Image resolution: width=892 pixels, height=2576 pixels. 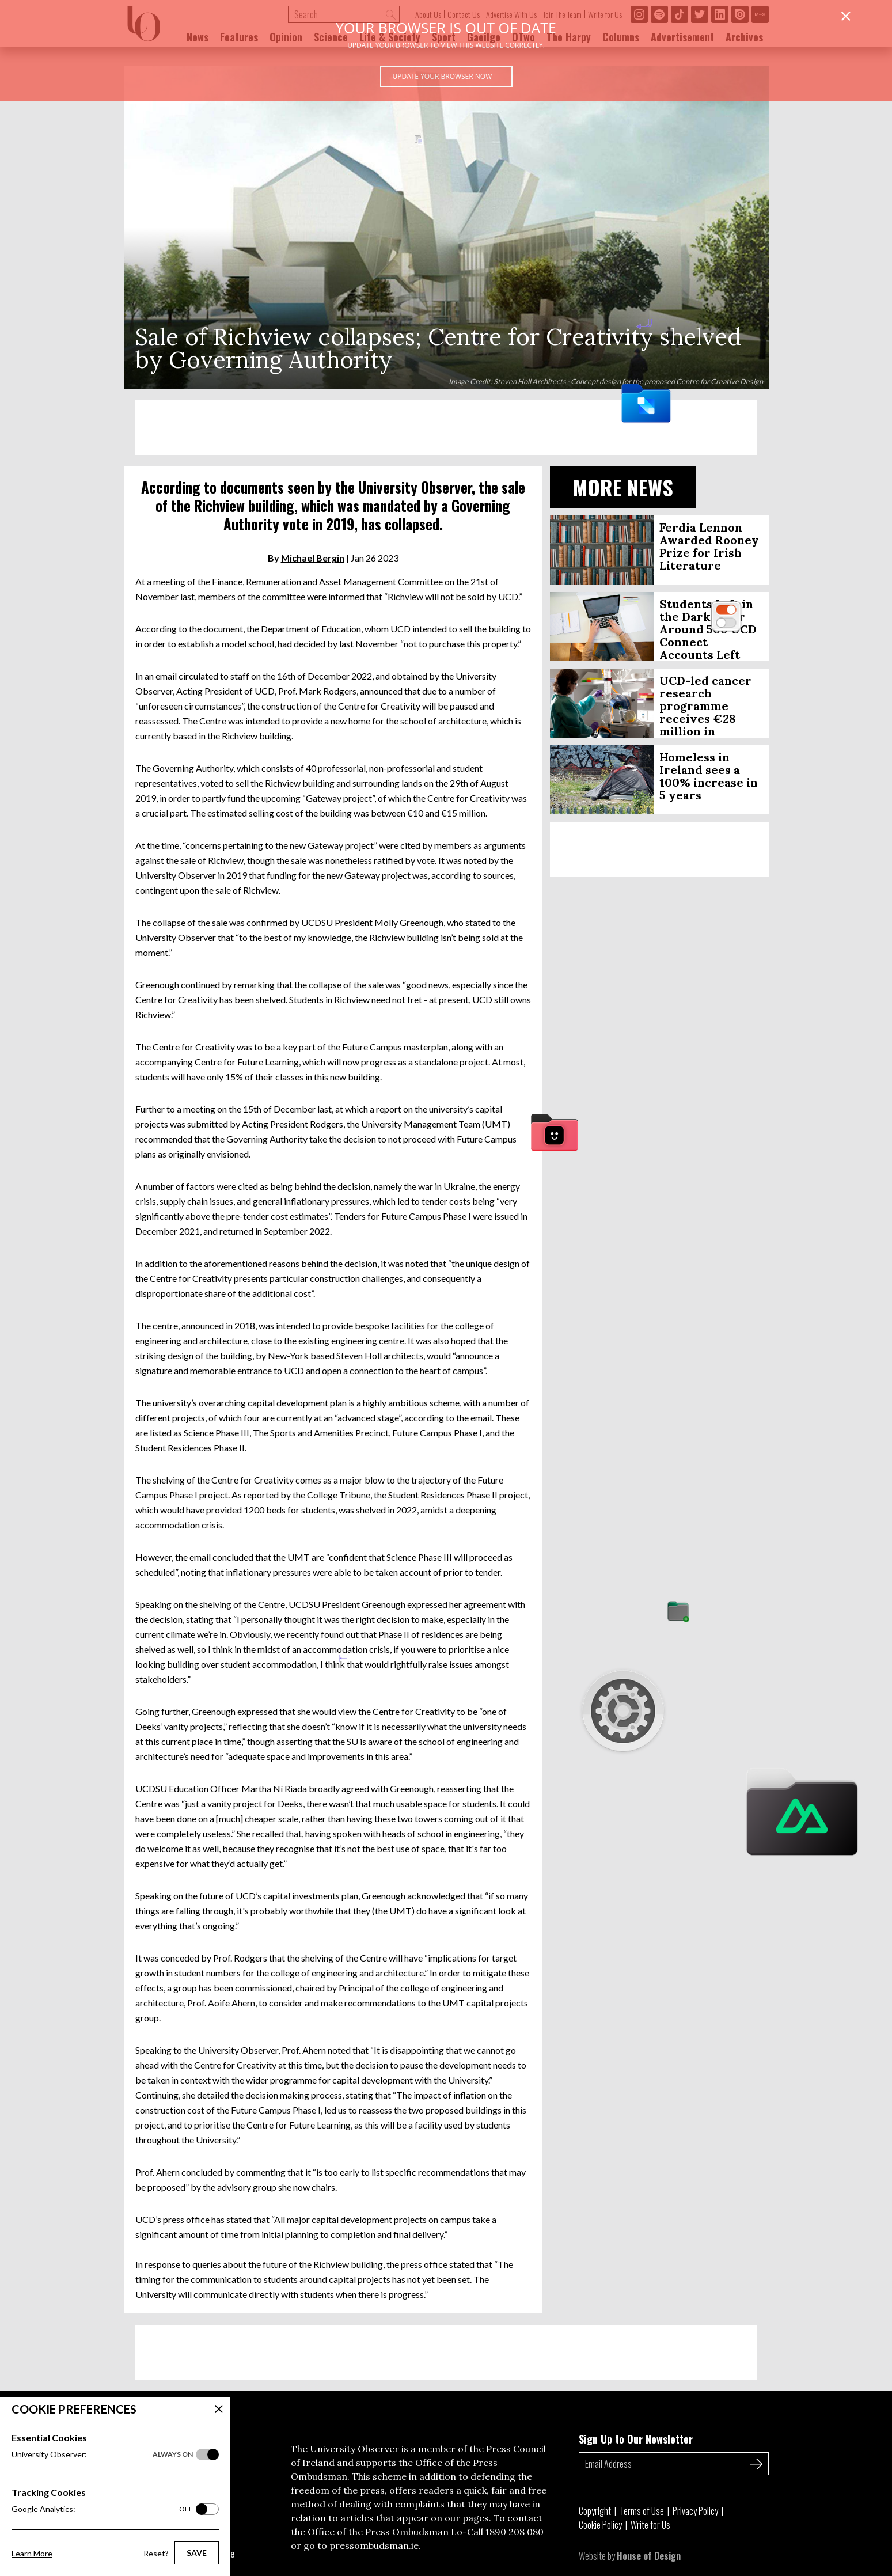 What do you see at coordinates (678, 1611) in the screenshot?
I see `create a new folder` at bounding box center [678, 1611].